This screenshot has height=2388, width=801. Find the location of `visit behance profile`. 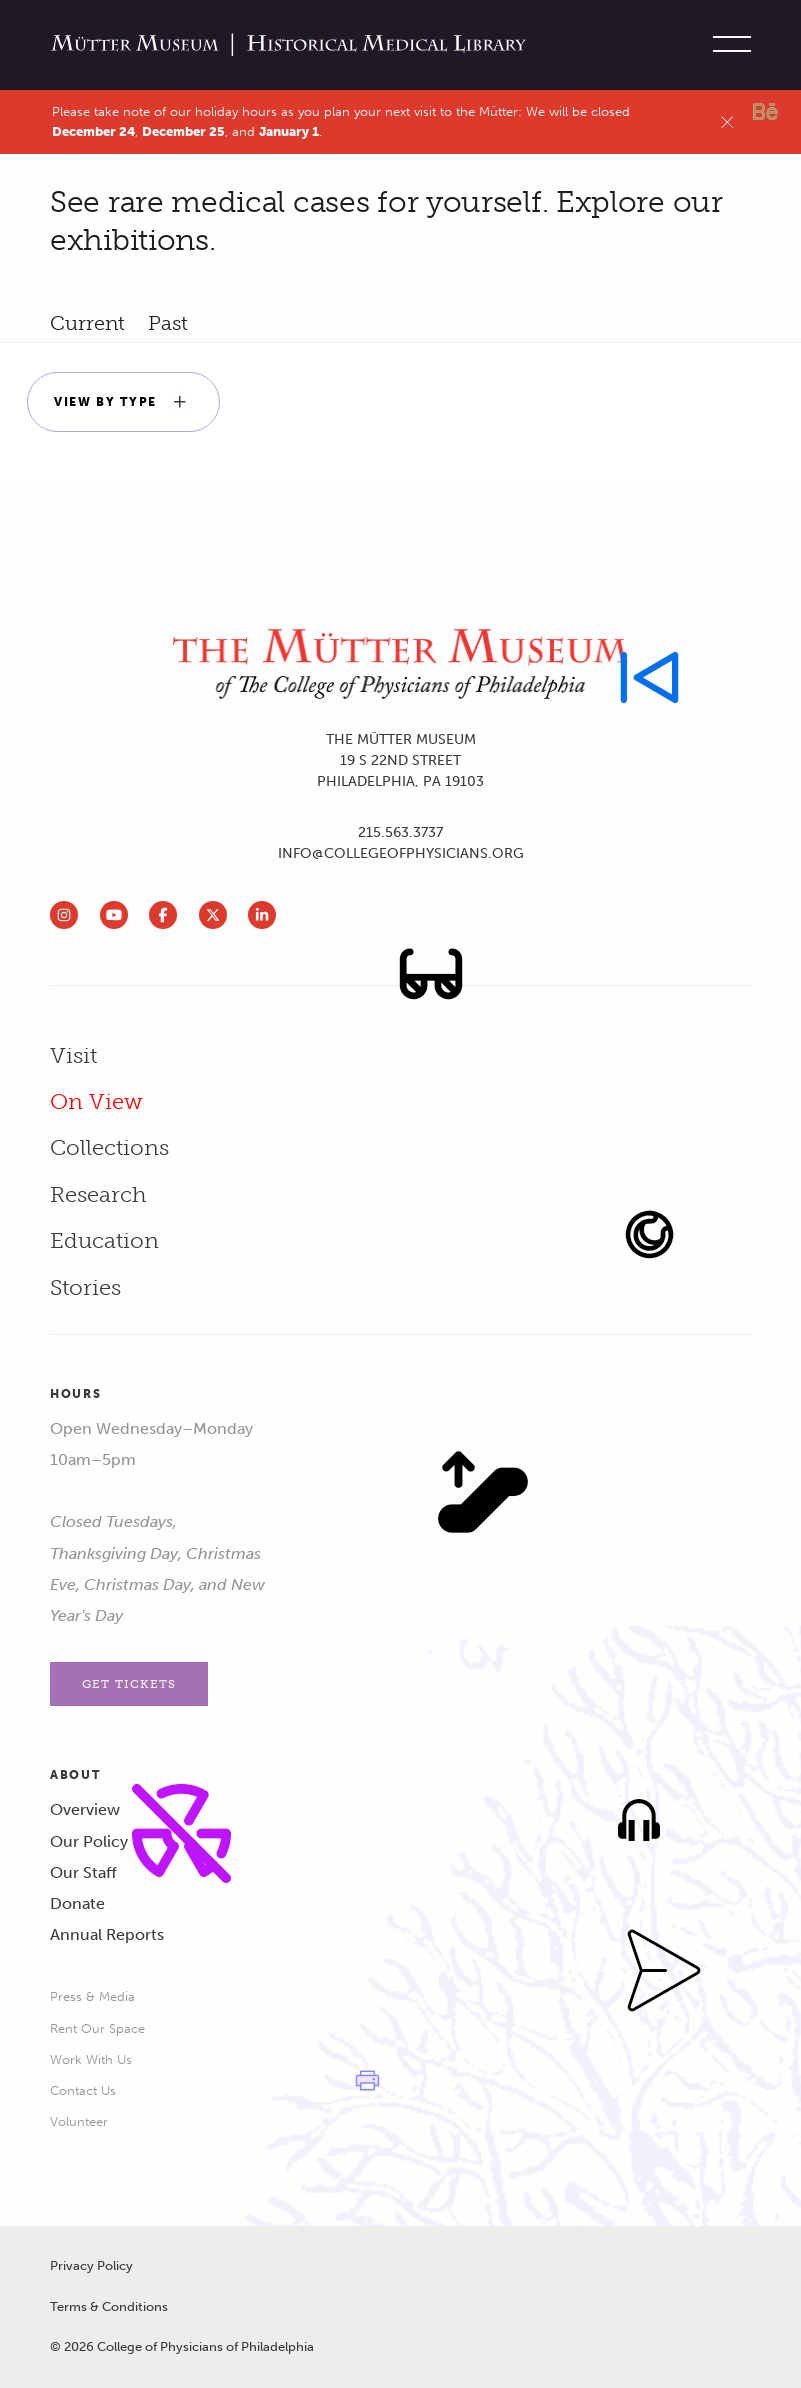

visit behance profile is located at coordinates (765, 111).